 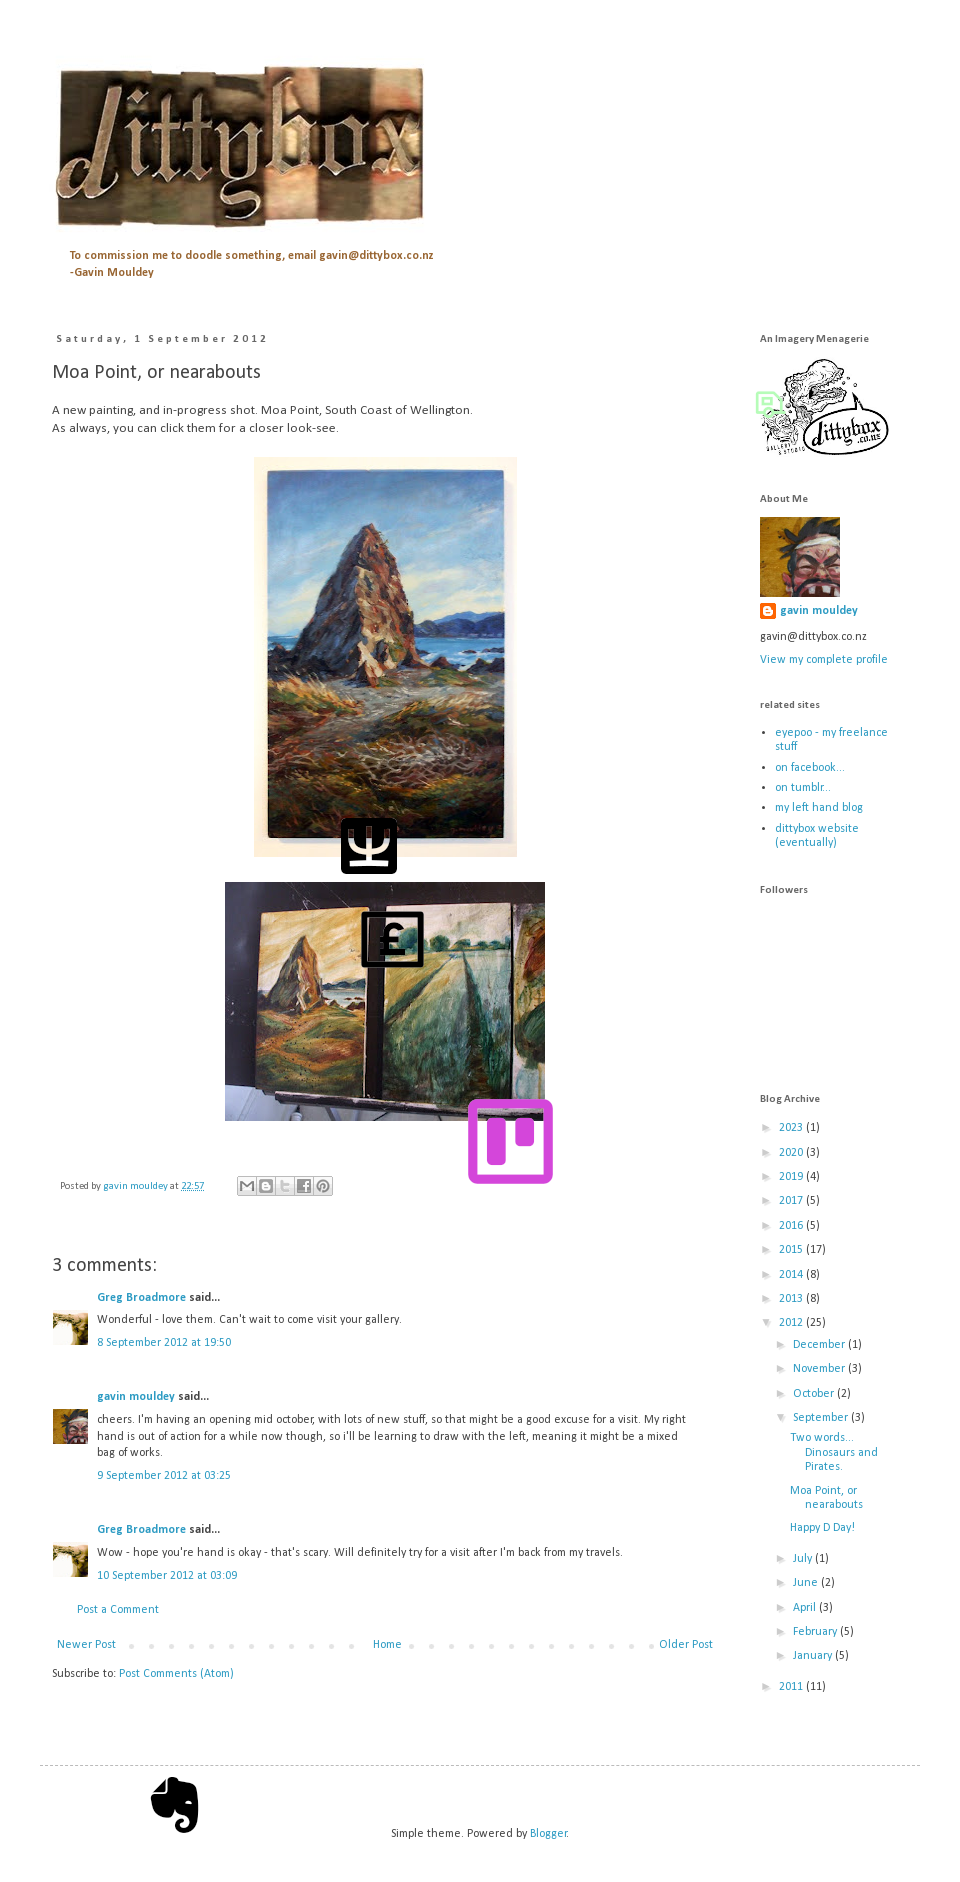 I want to click on view balance in british pounds, so click(x=392, y=939).